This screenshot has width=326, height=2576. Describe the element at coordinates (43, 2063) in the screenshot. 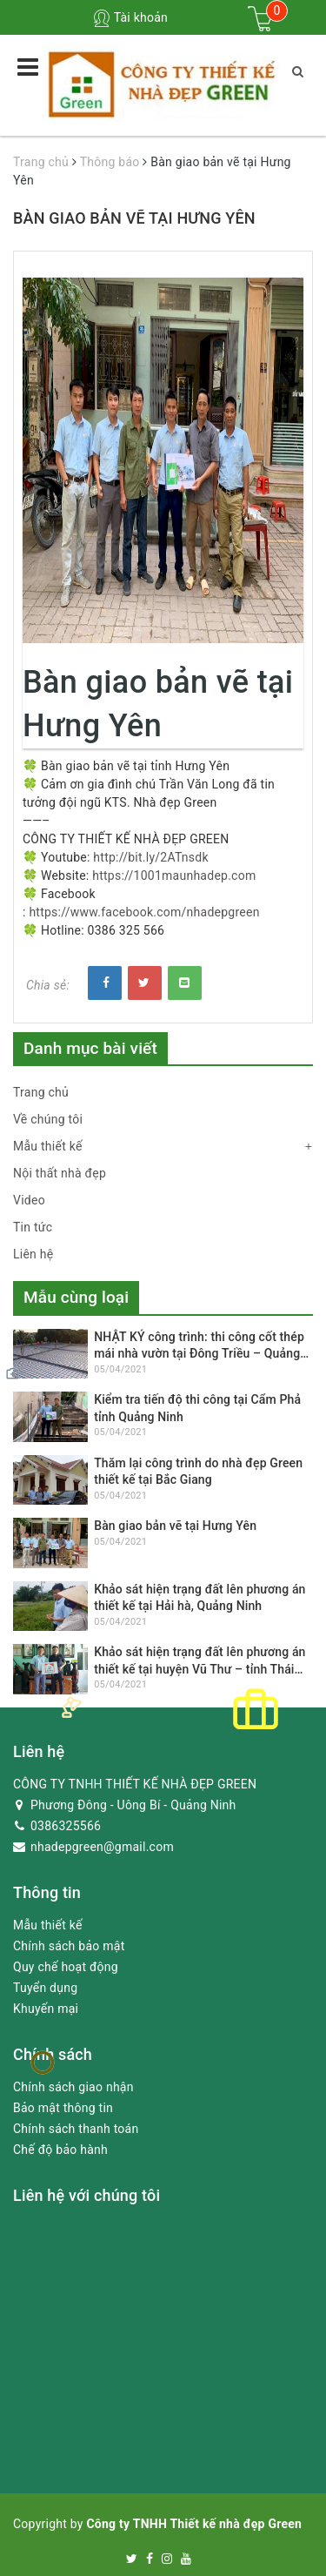

I see `indicates an unread item or notification` at that location.